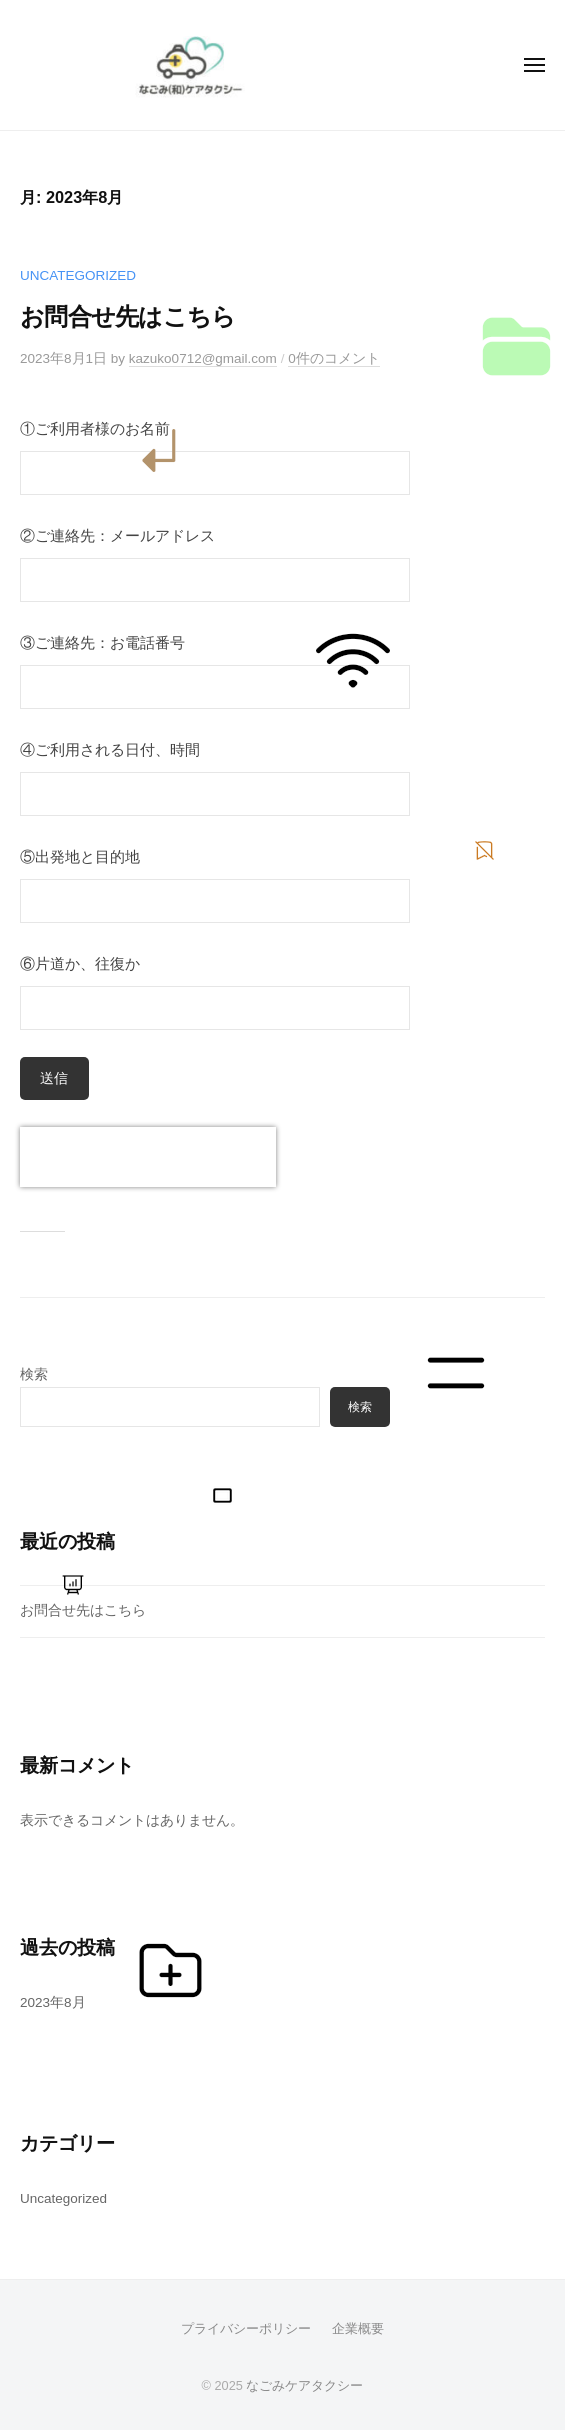 This screenshot has height=2430, width=565. Describe the element at coordinates (456, 1373) in the screenshot. I see `open navigation menu` at that location.